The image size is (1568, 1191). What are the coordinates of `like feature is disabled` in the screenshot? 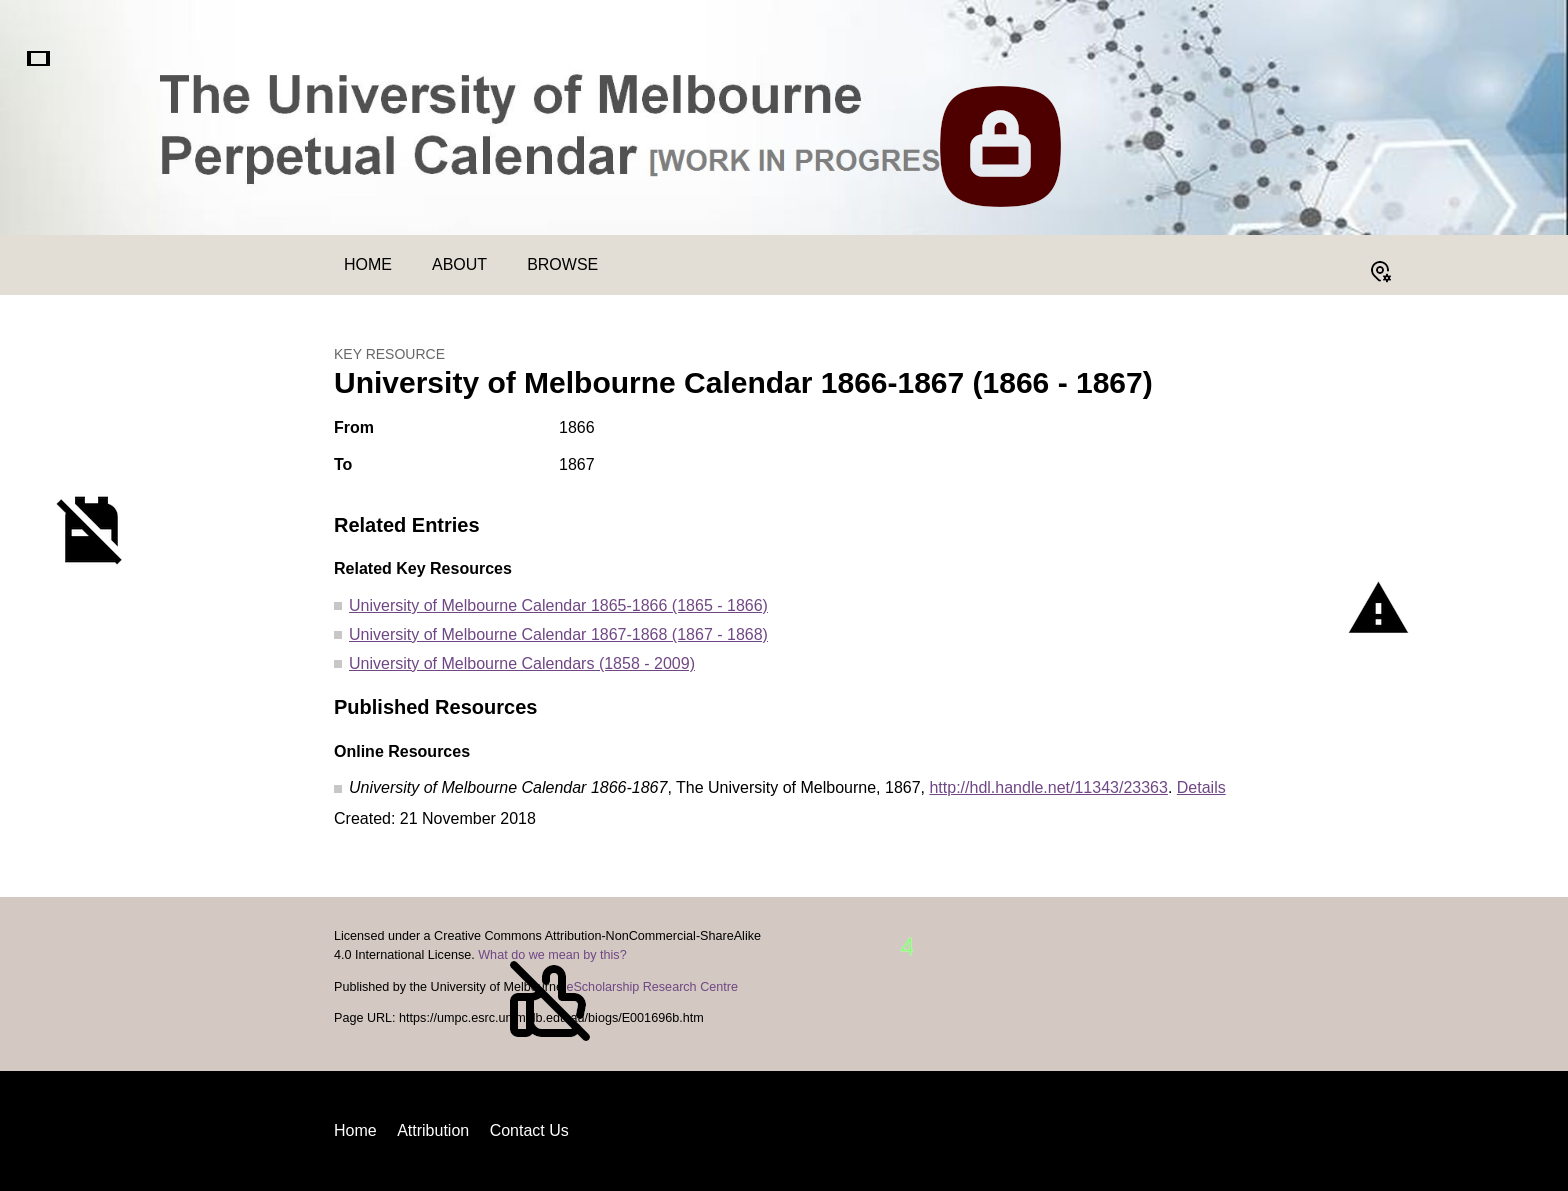 It's located at (550, 1001).